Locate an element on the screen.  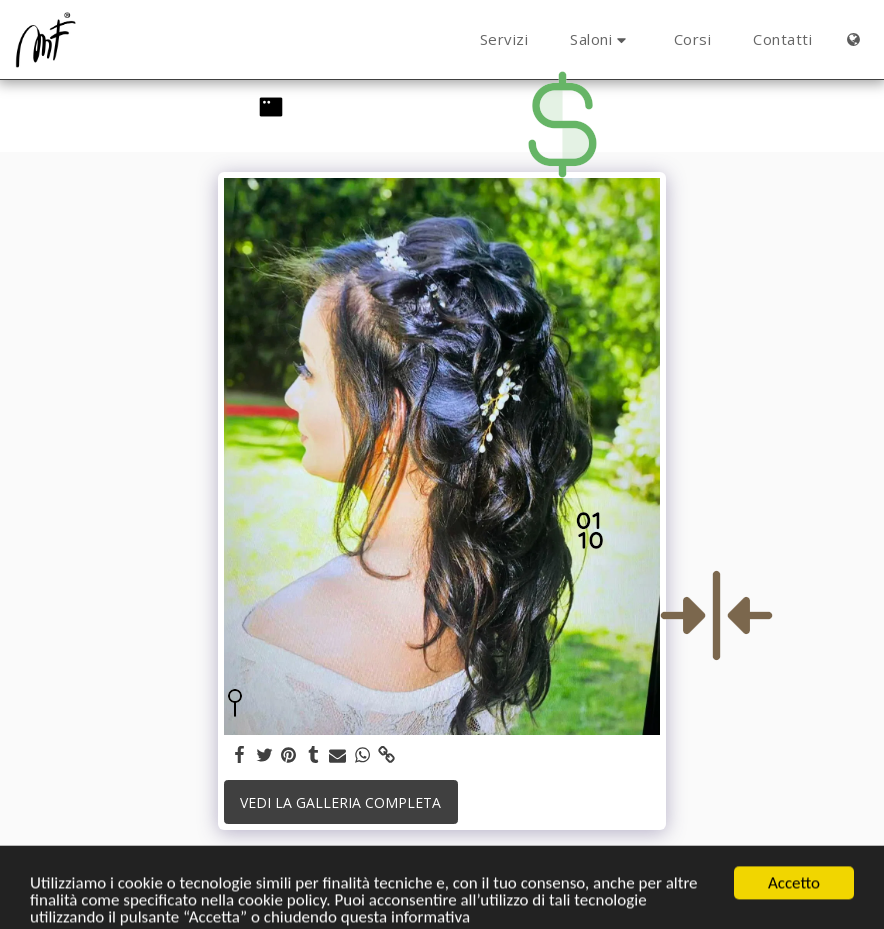
view pricing or payment options is located at coordinates (562, 124).